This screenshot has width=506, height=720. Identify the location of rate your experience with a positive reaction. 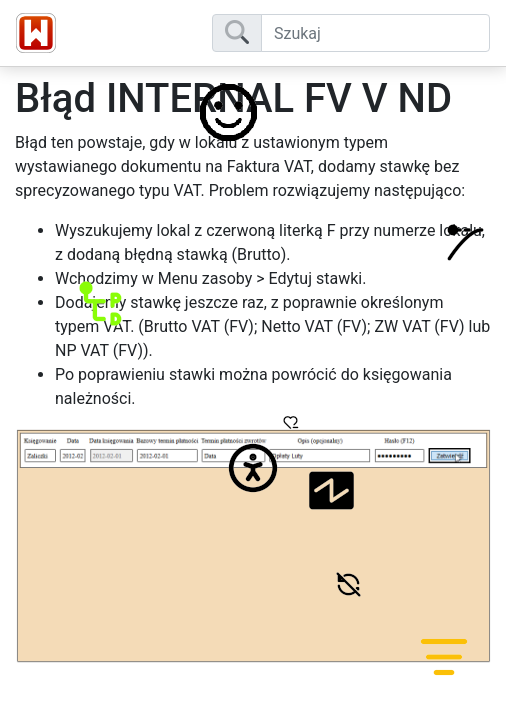
(228, 112).